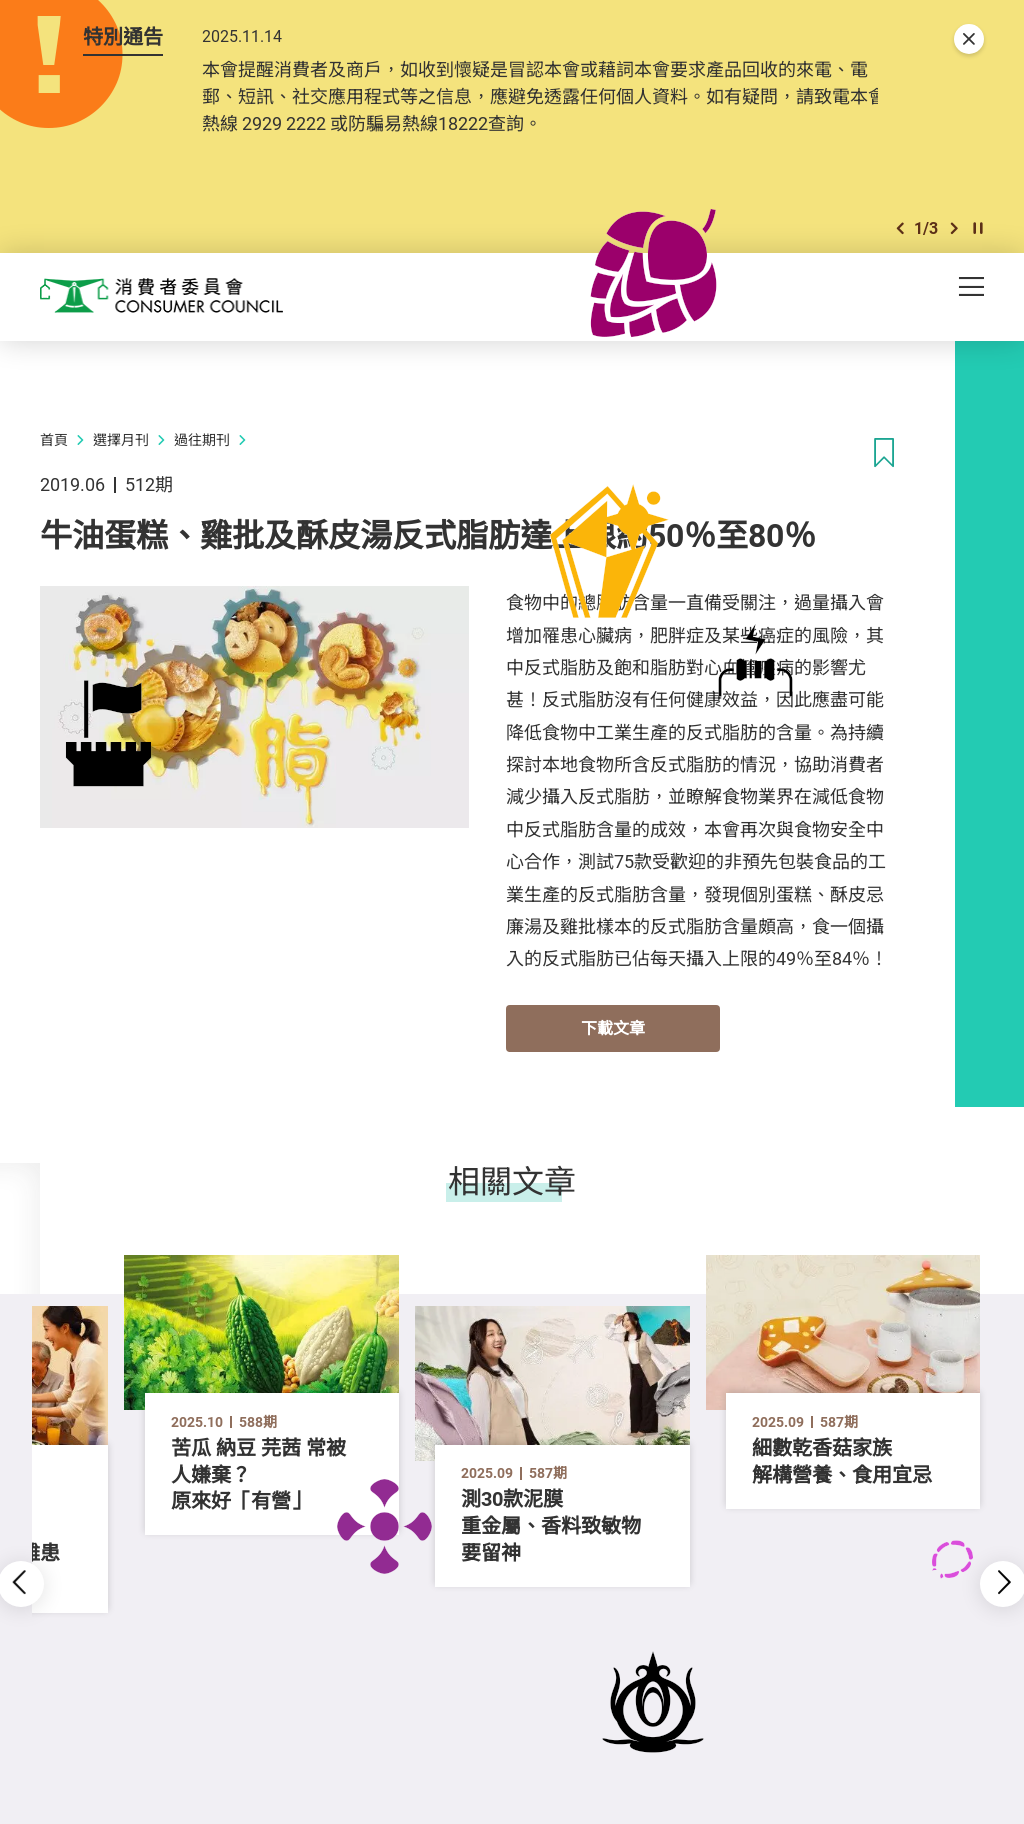 Image resolution: width=1024 pixels, height=1824 pixels. I want to click on decorative emblem or crest symbol, so click(653, 1702).